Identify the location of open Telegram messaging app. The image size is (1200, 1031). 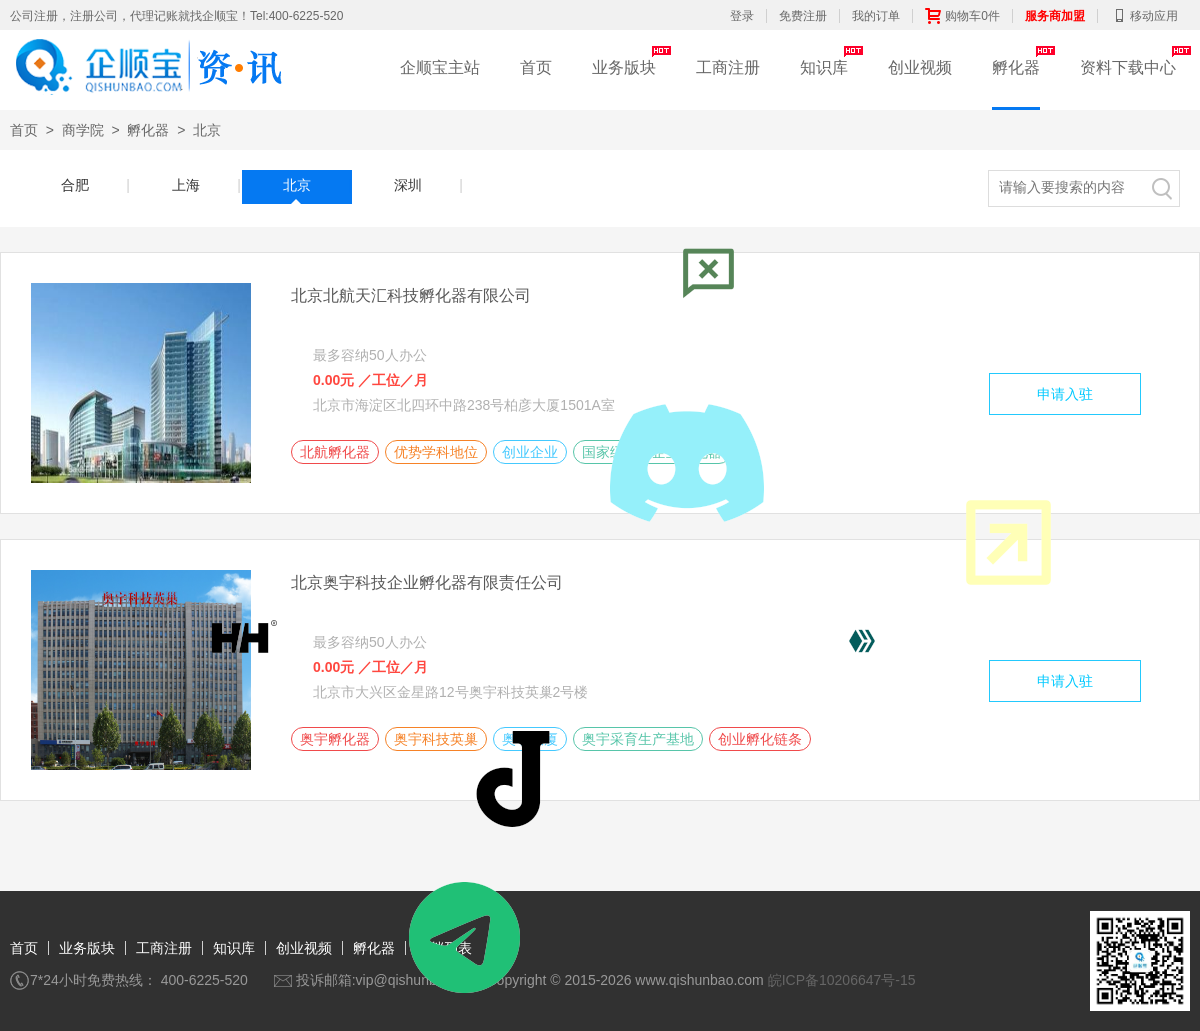
(464, 937).